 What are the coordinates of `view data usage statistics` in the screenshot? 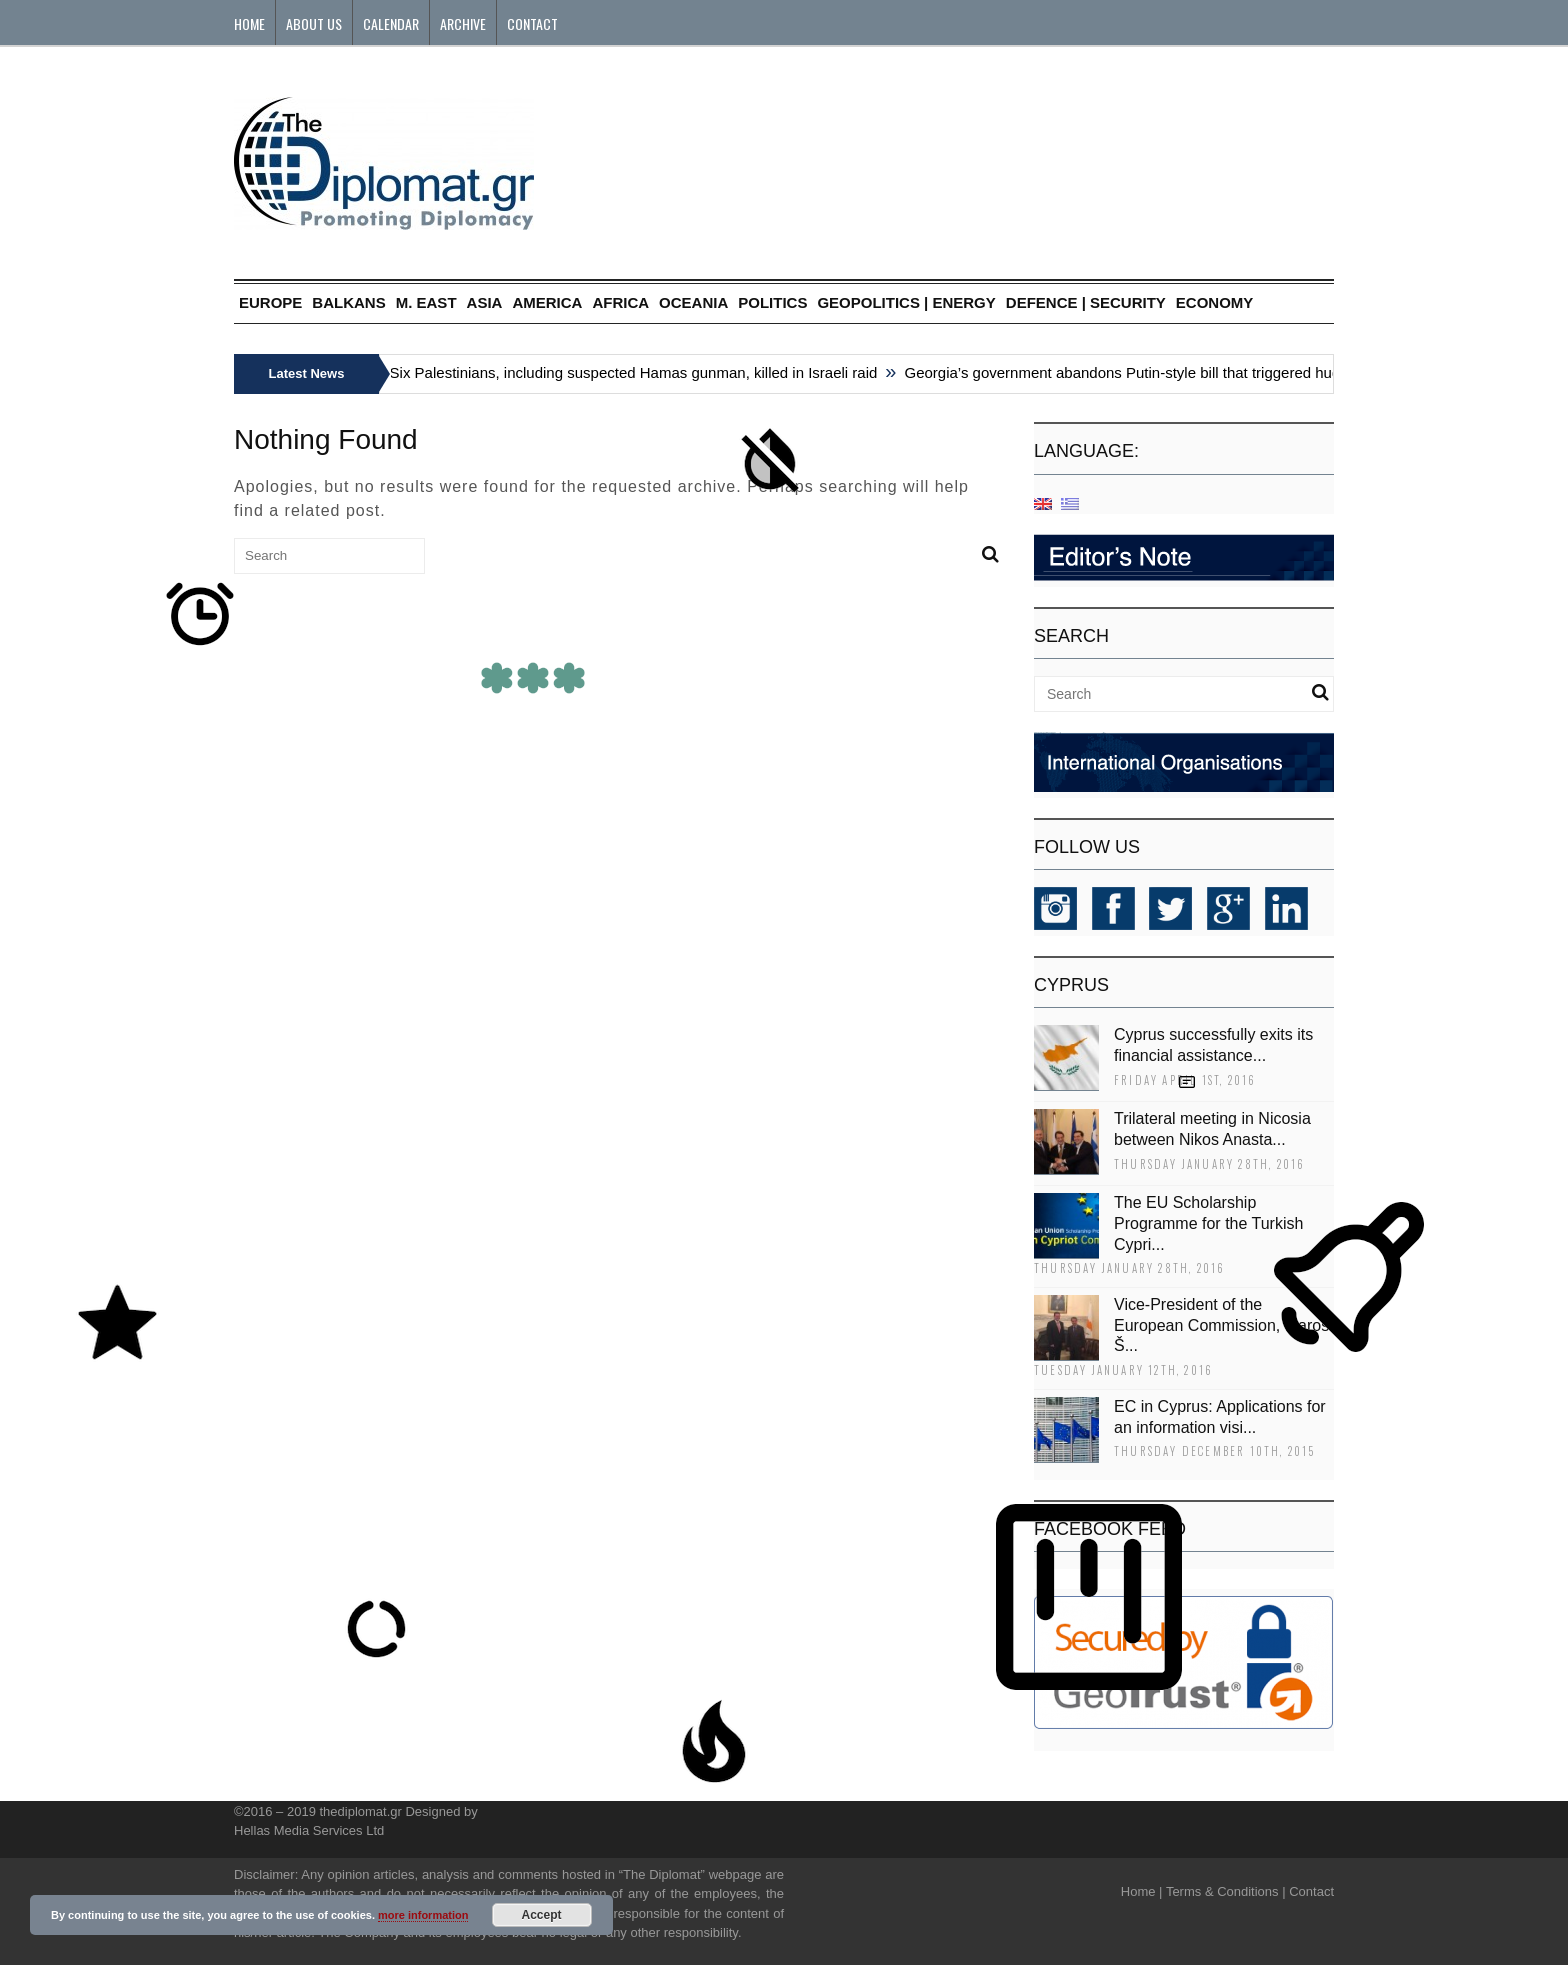 It's located at (376, 1628).